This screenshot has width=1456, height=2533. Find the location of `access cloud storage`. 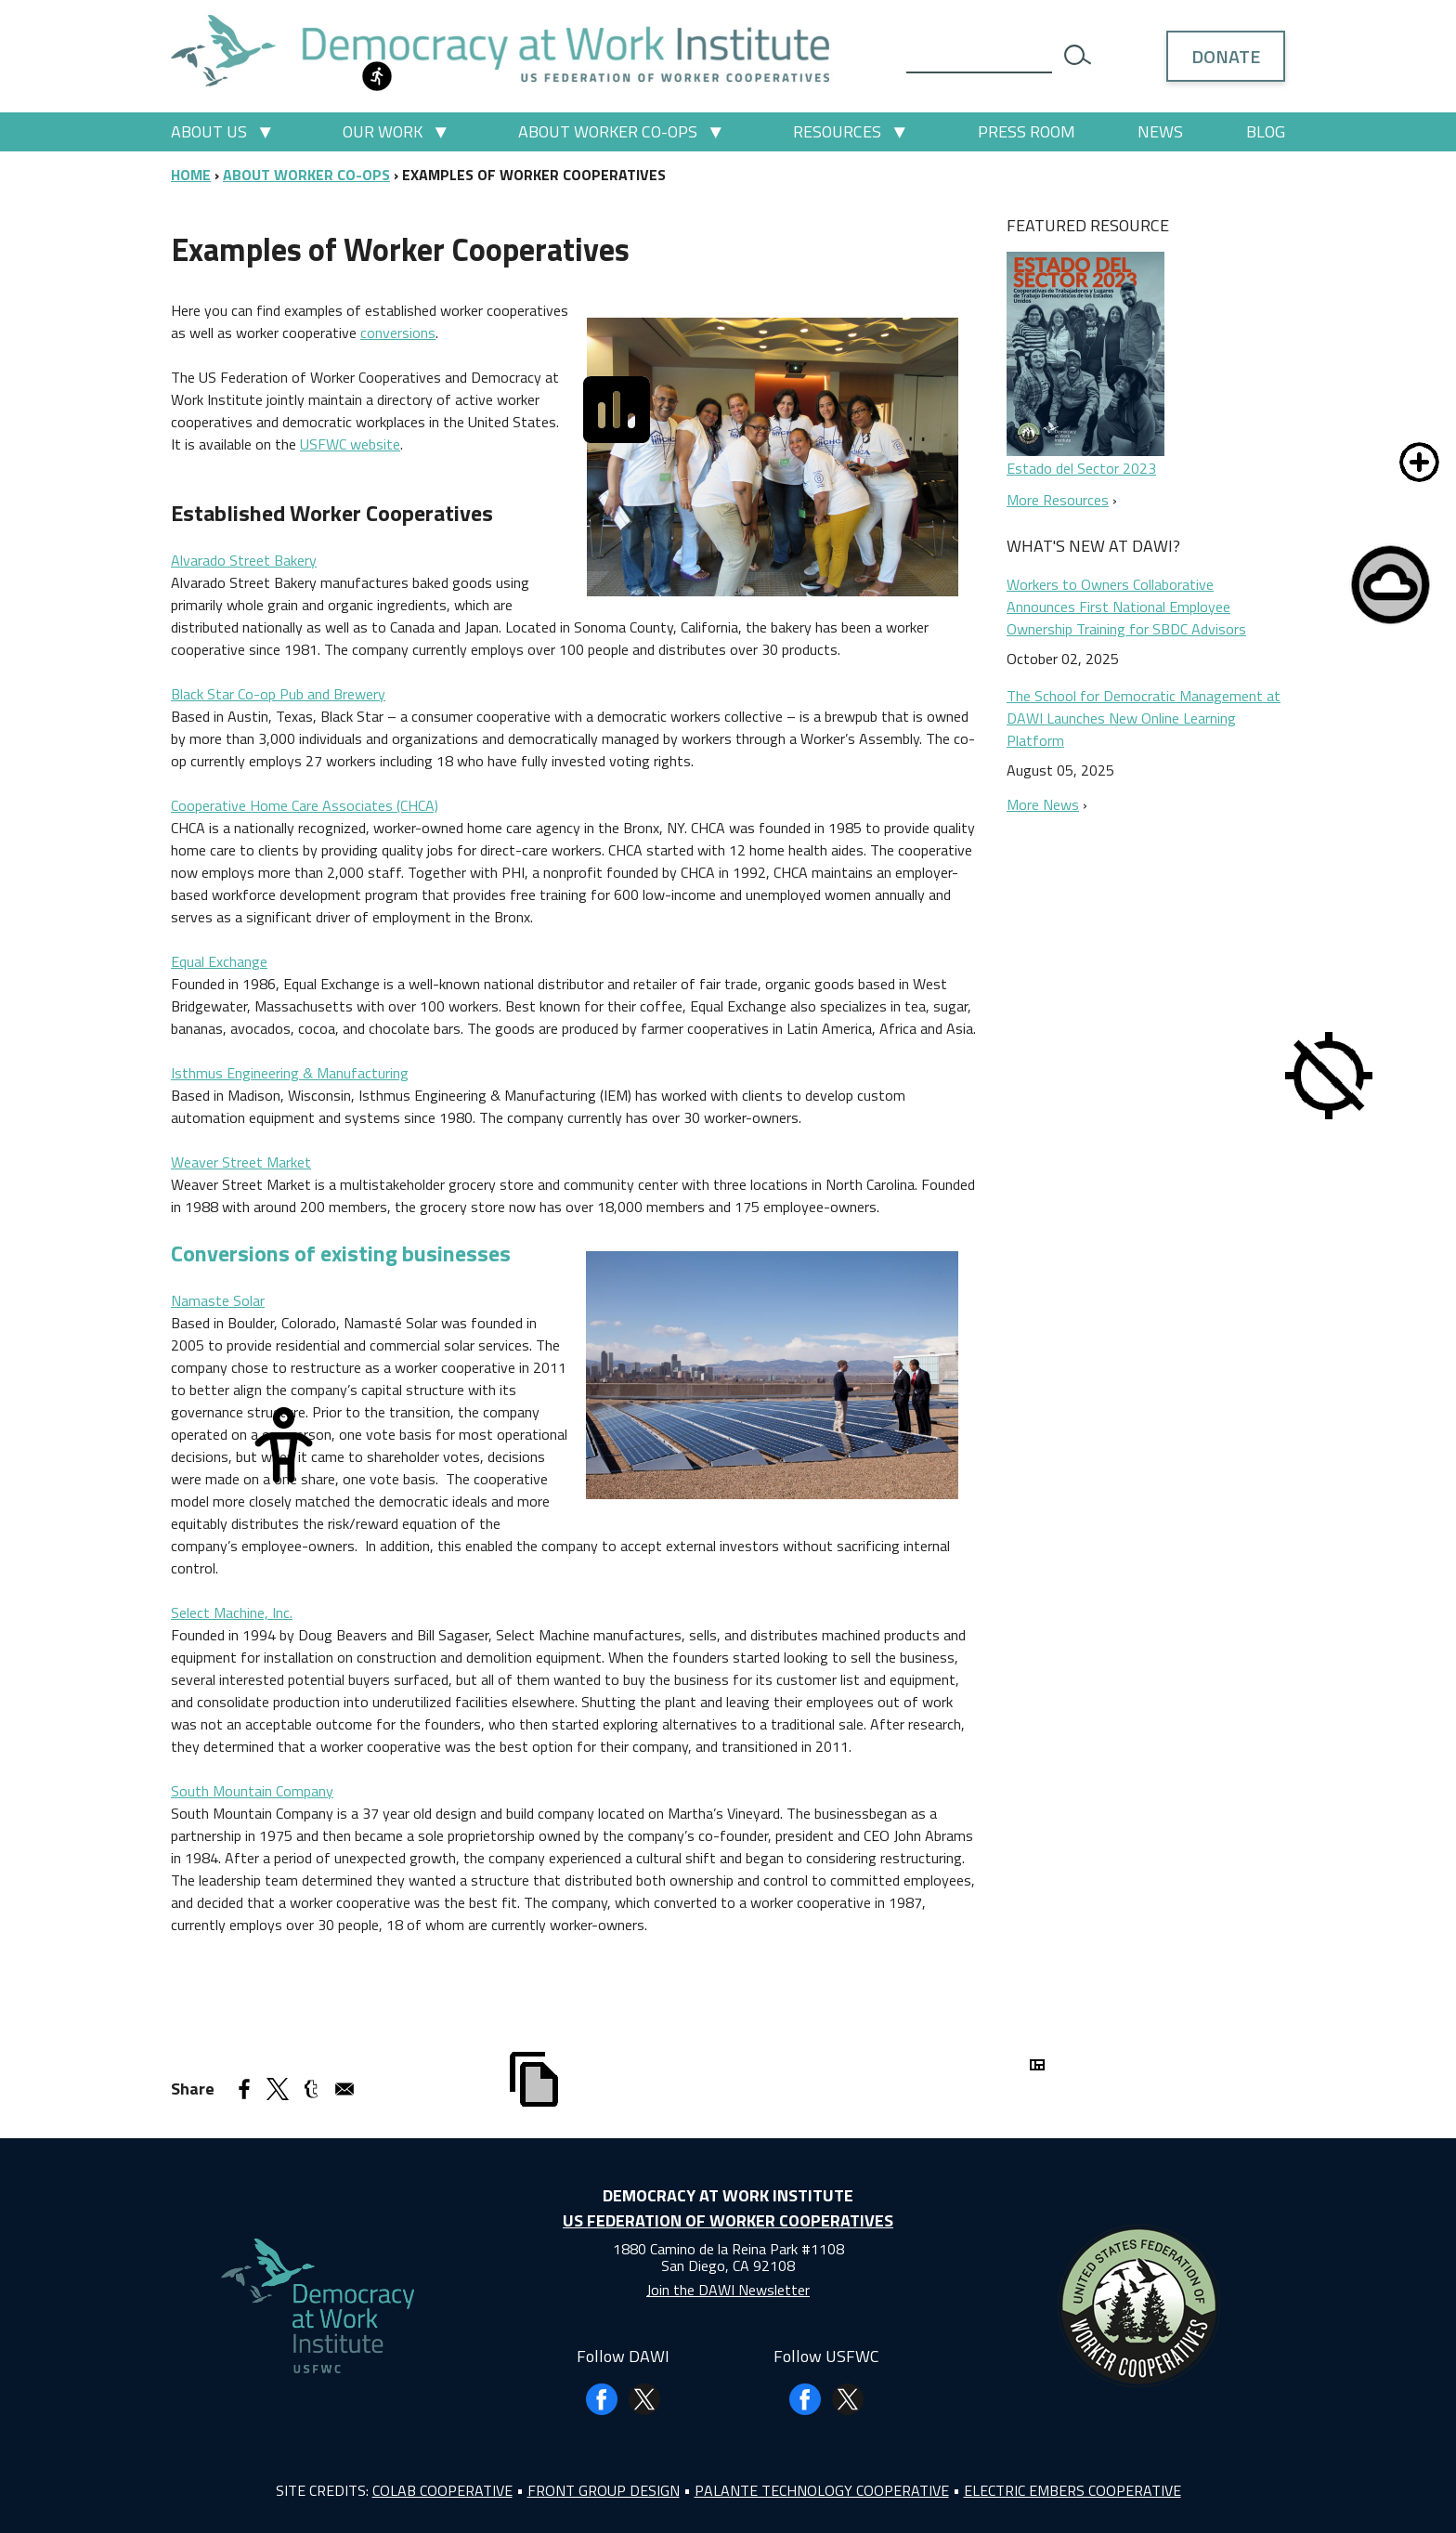

access cloud storage is located at coordinates (1390, 584).